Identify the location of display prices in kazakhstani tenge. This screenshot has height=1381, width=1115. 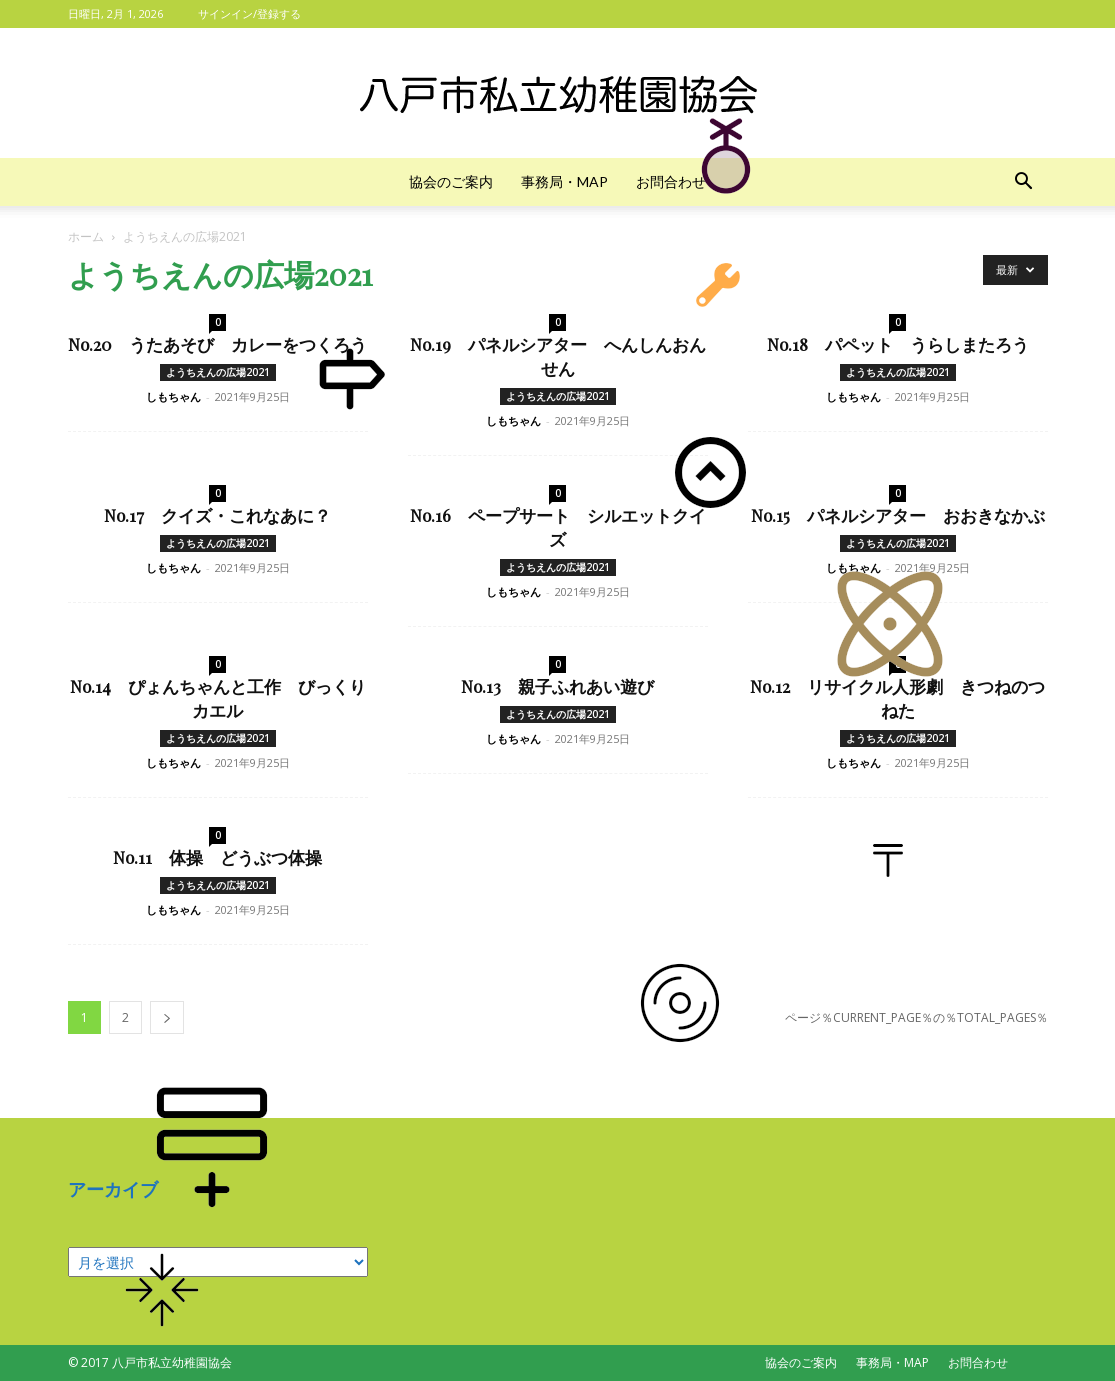
(888, 859).